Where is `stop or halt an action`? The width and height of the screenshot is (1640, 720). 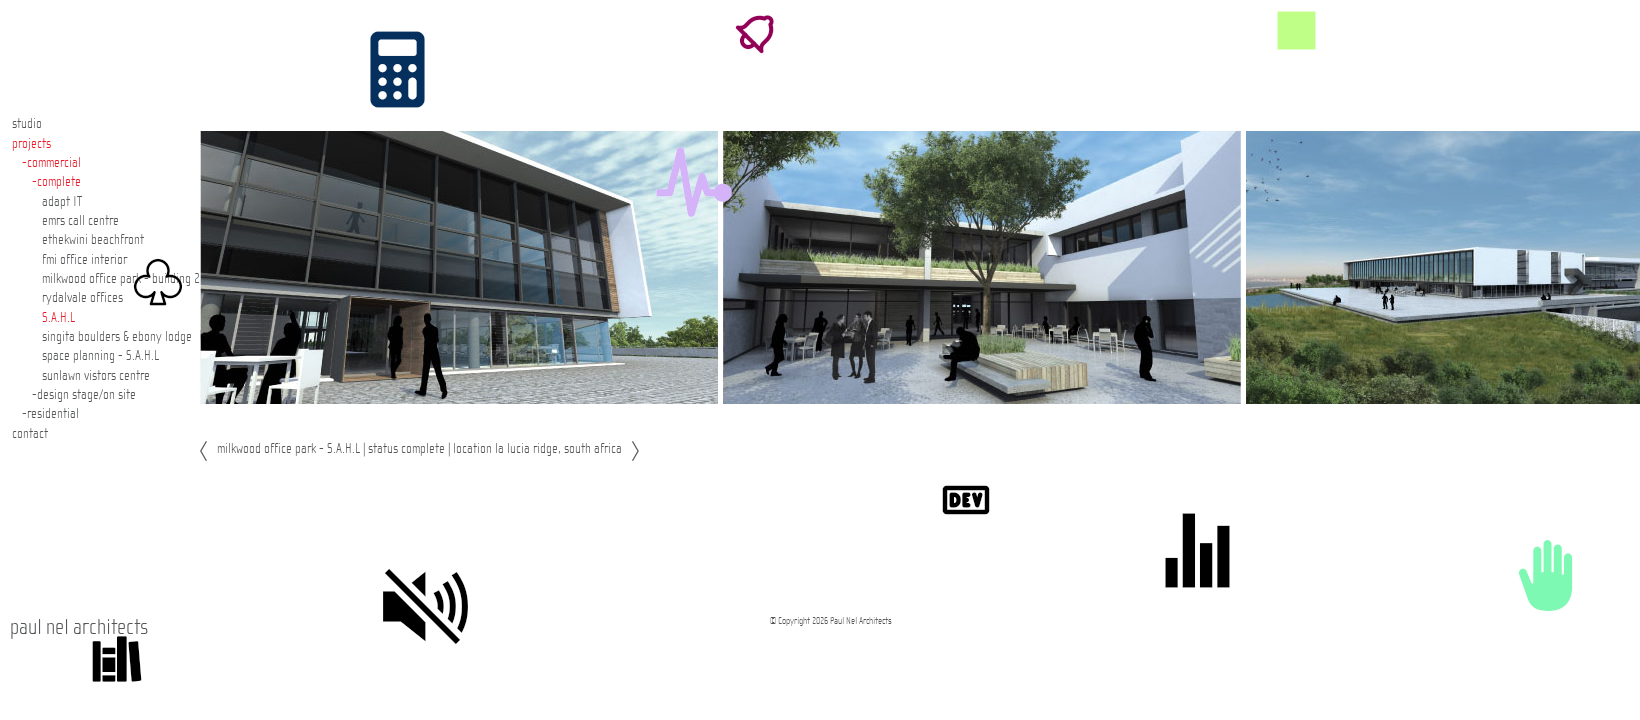
stop or halt an action is located at coordinates (1545, 575).